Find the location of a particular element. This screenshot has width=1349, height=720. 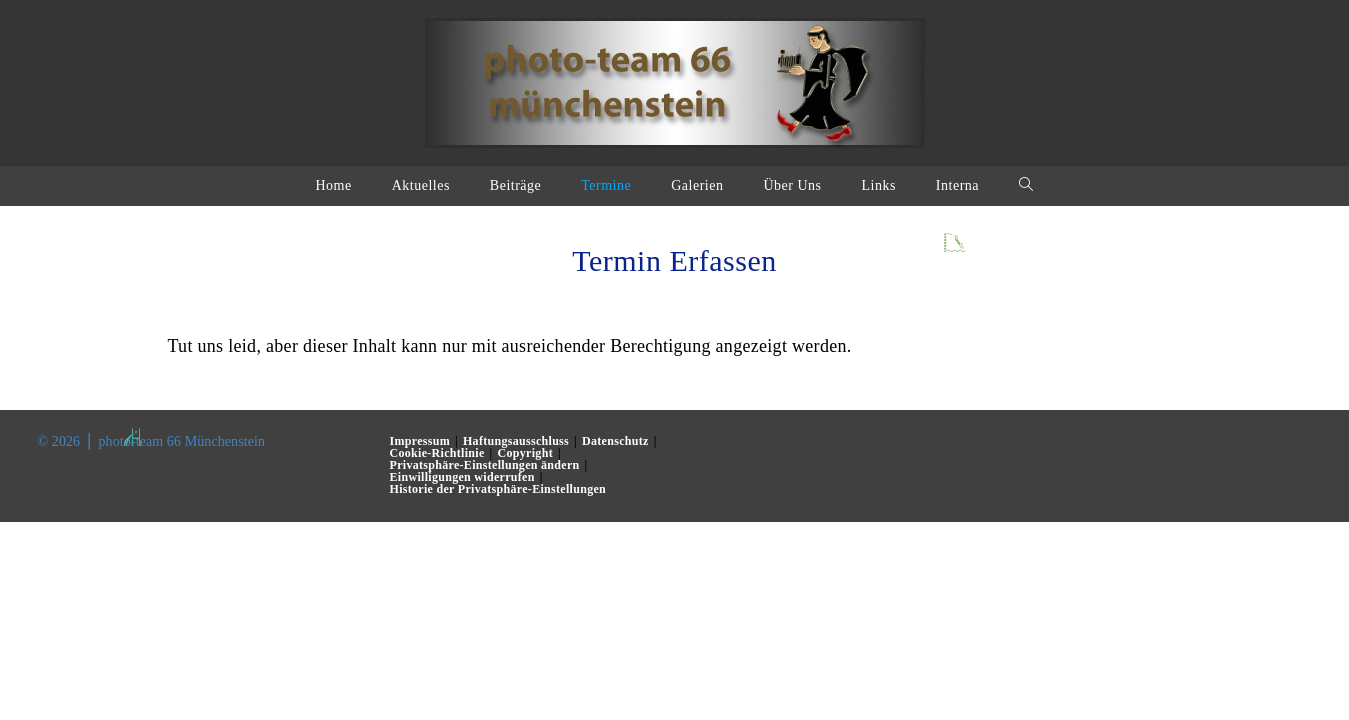

access swimming pool or diving activities is located at coordinates (954, 241).